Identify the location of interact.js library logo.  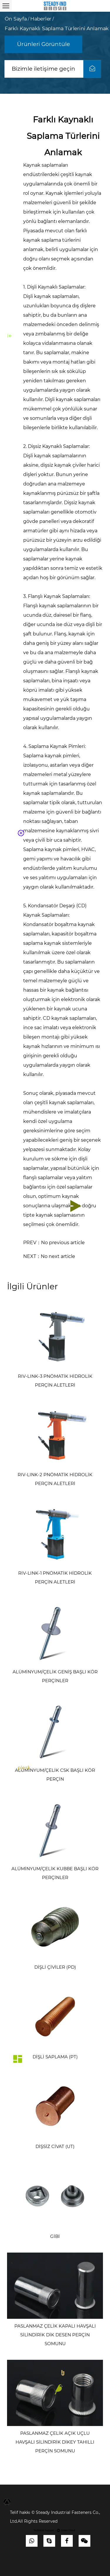
(7, 2502).